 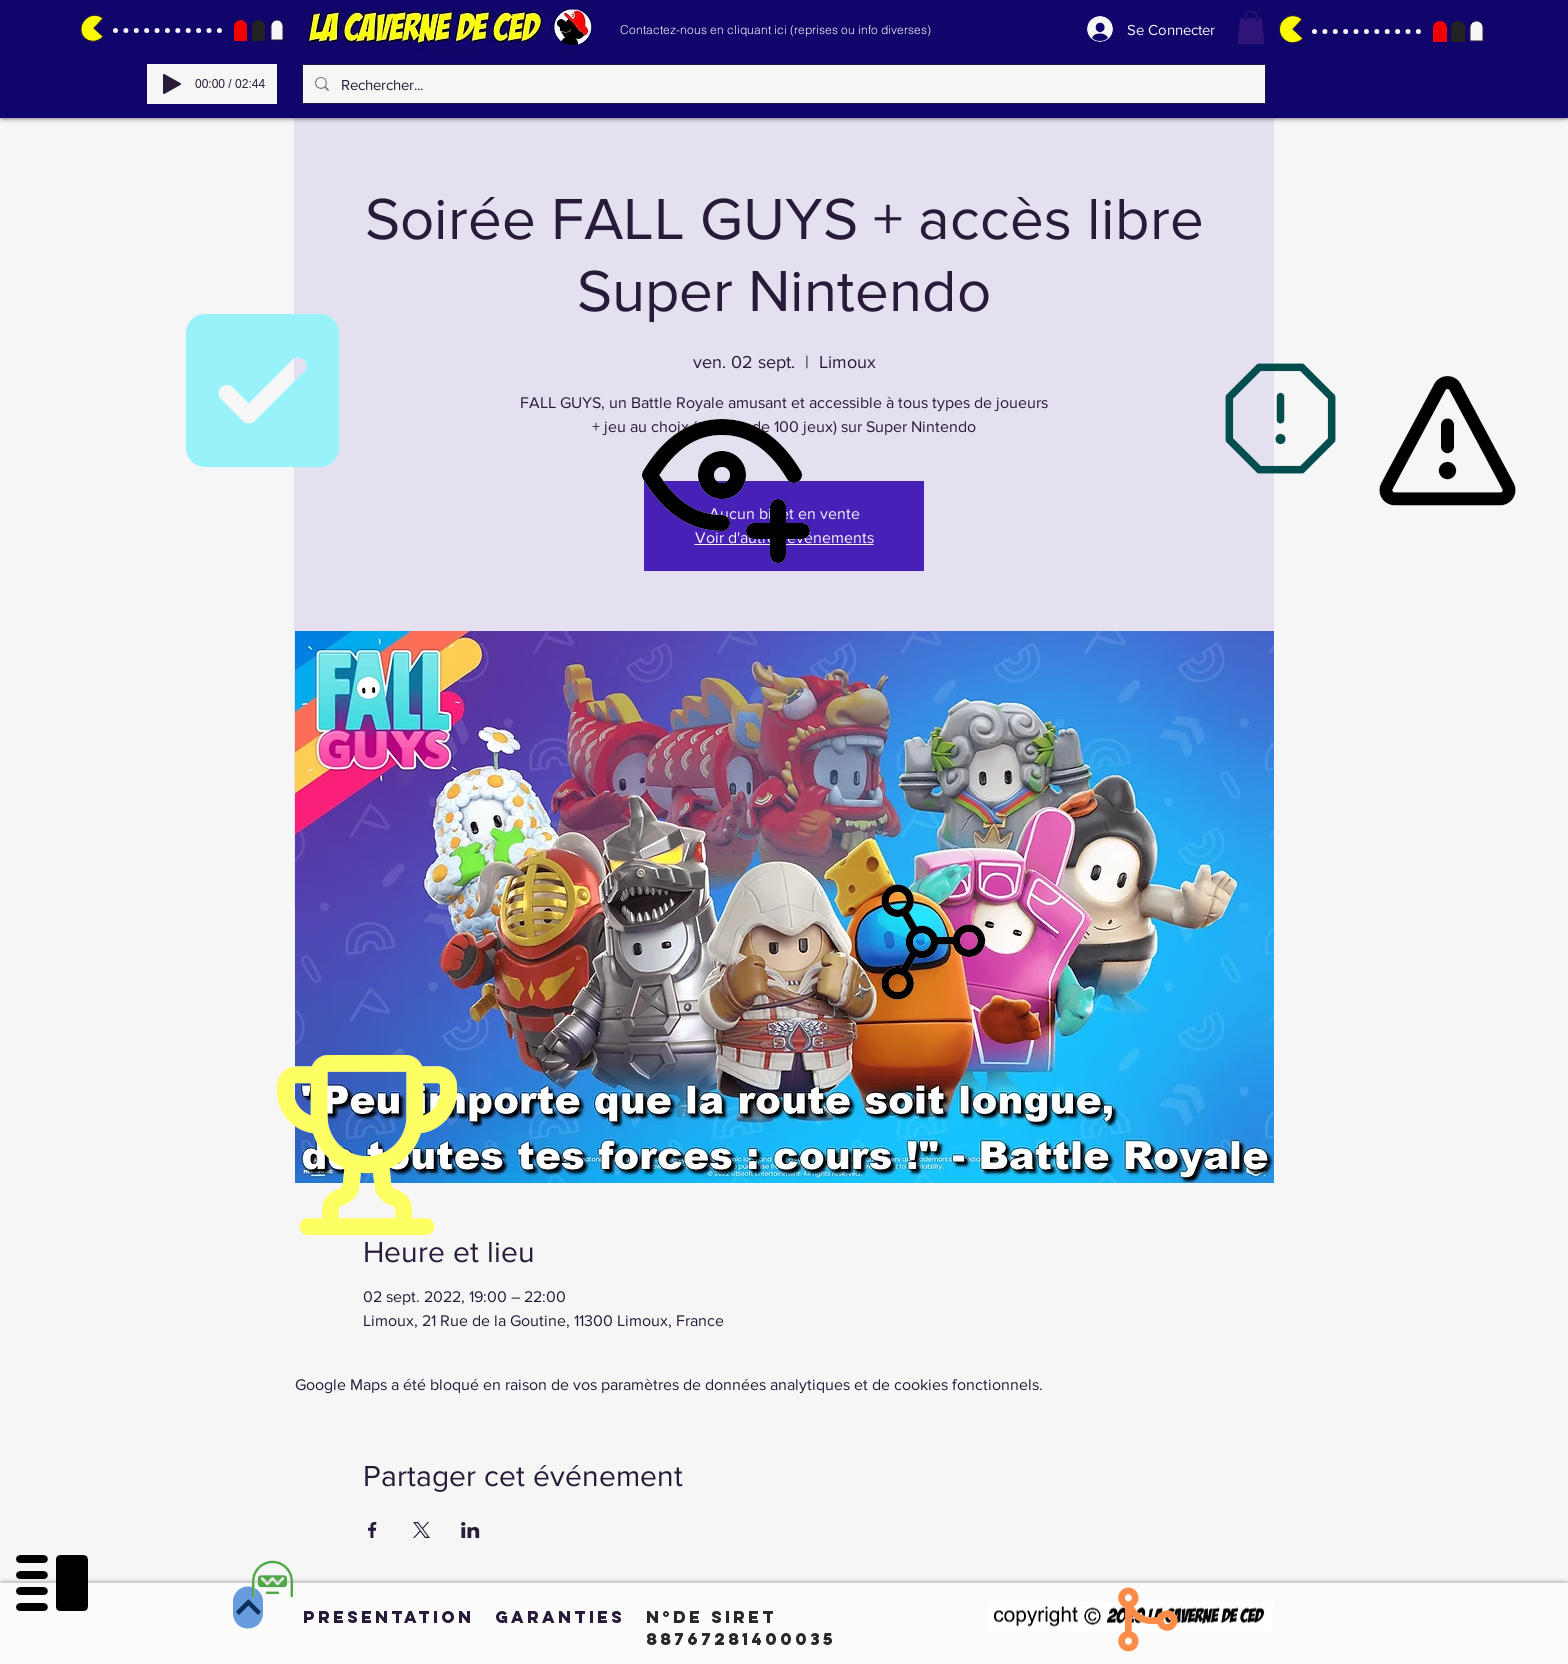 I want to click on add to watchlist, so click(x=722, y=475).